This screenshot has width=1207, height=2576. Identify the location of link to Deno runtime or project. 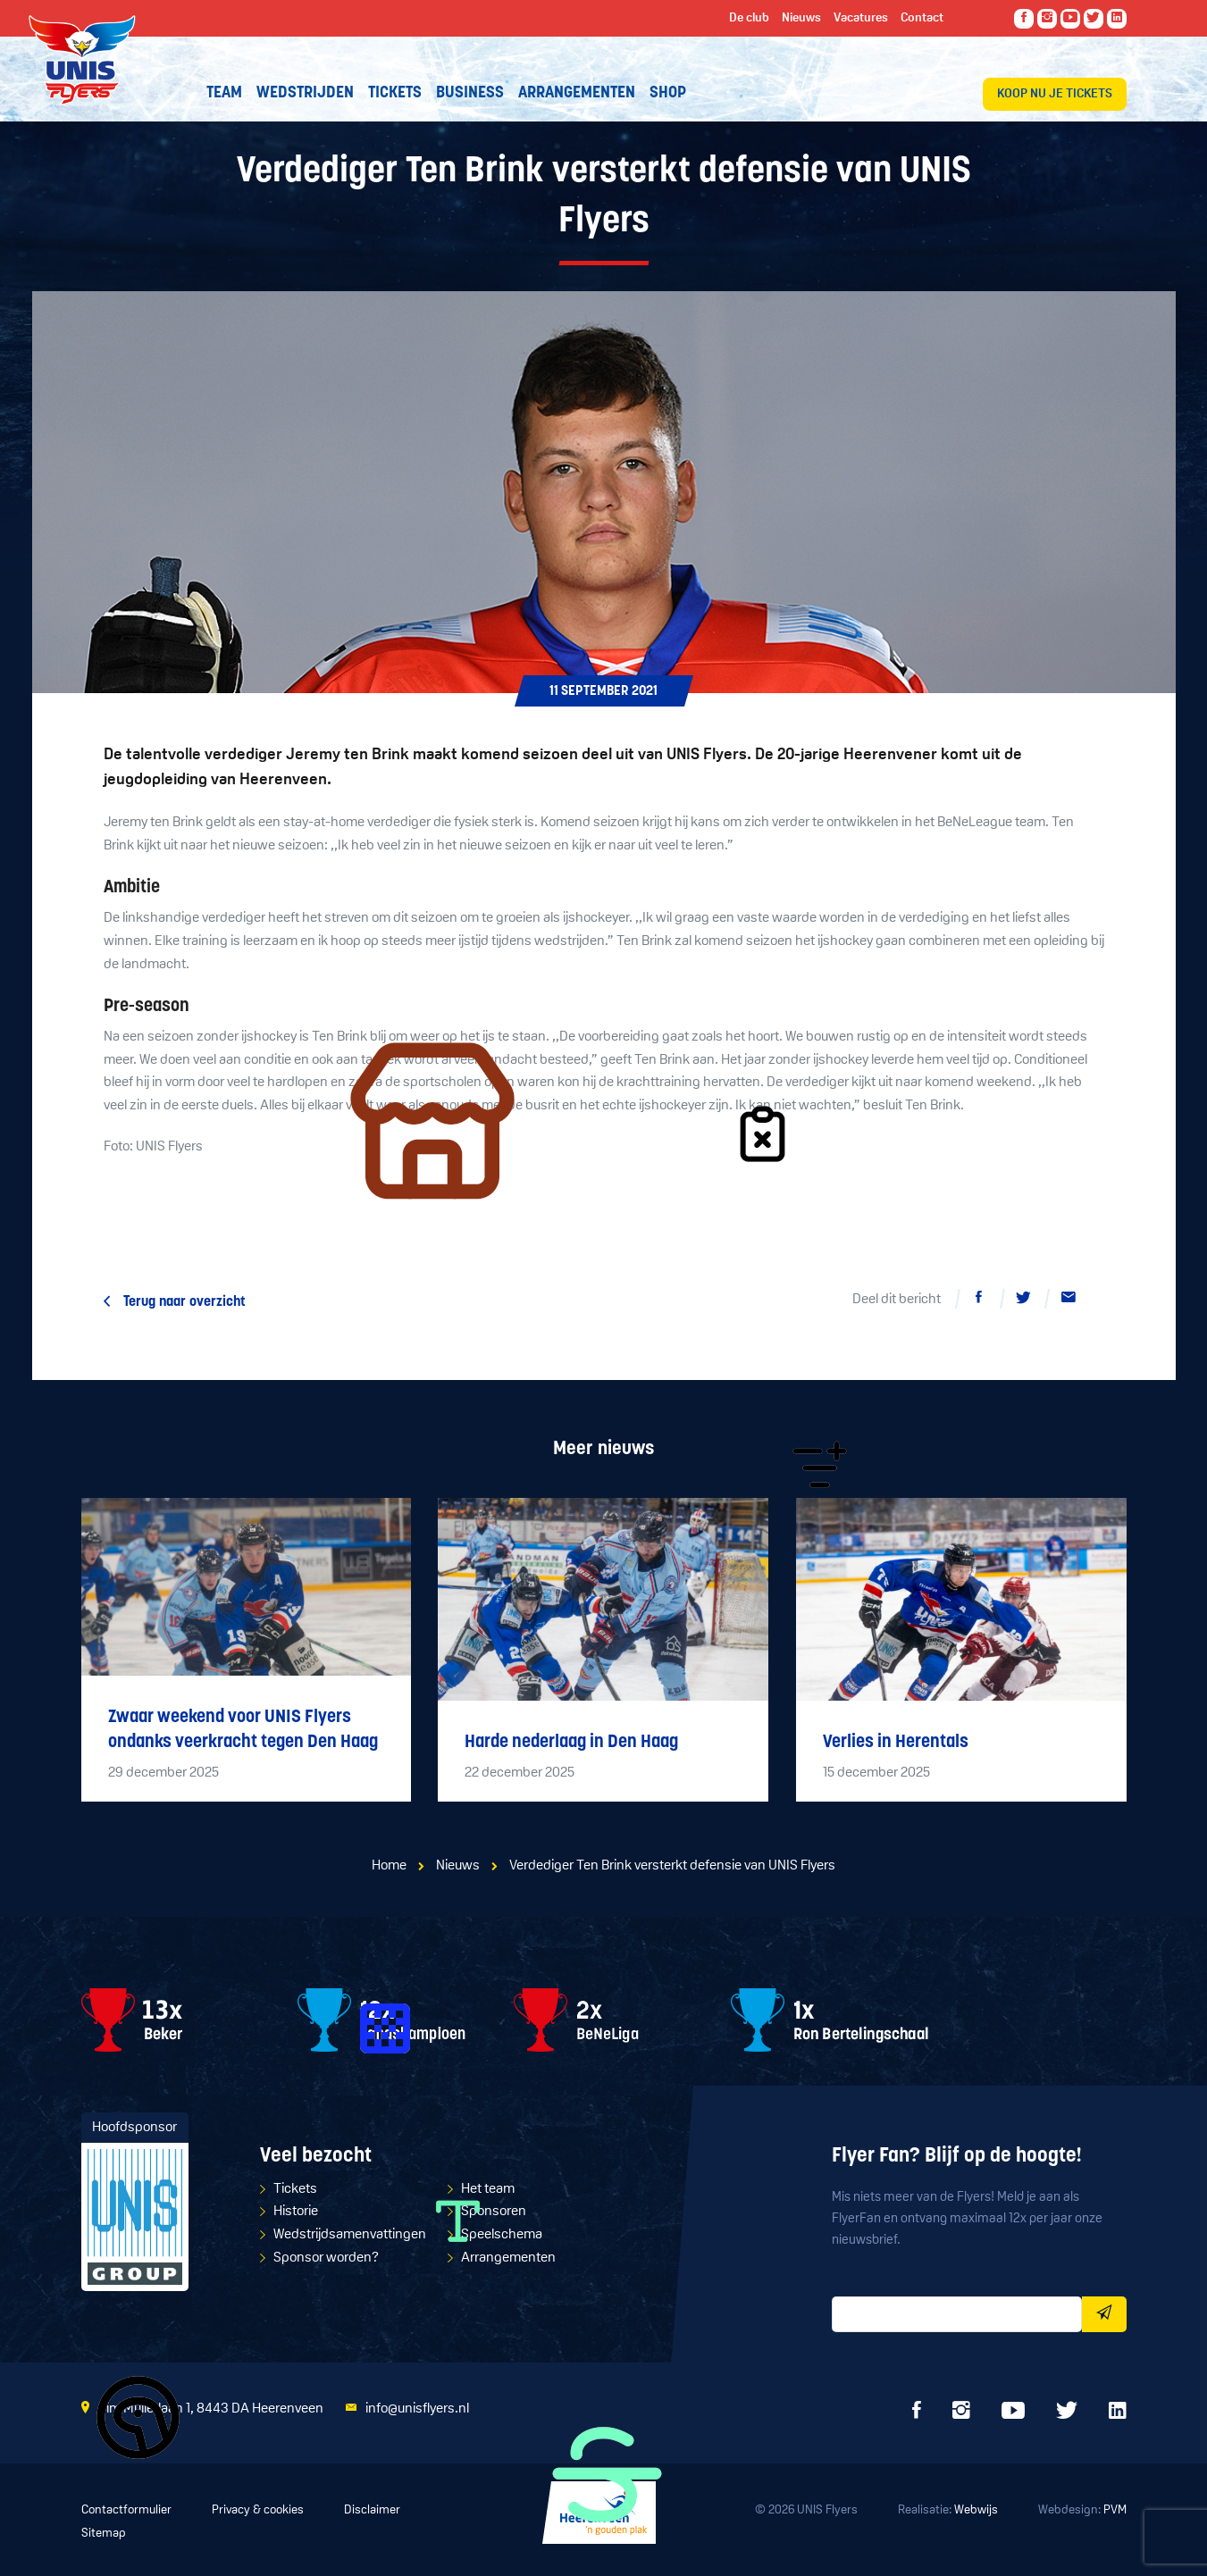
(138, 2417).